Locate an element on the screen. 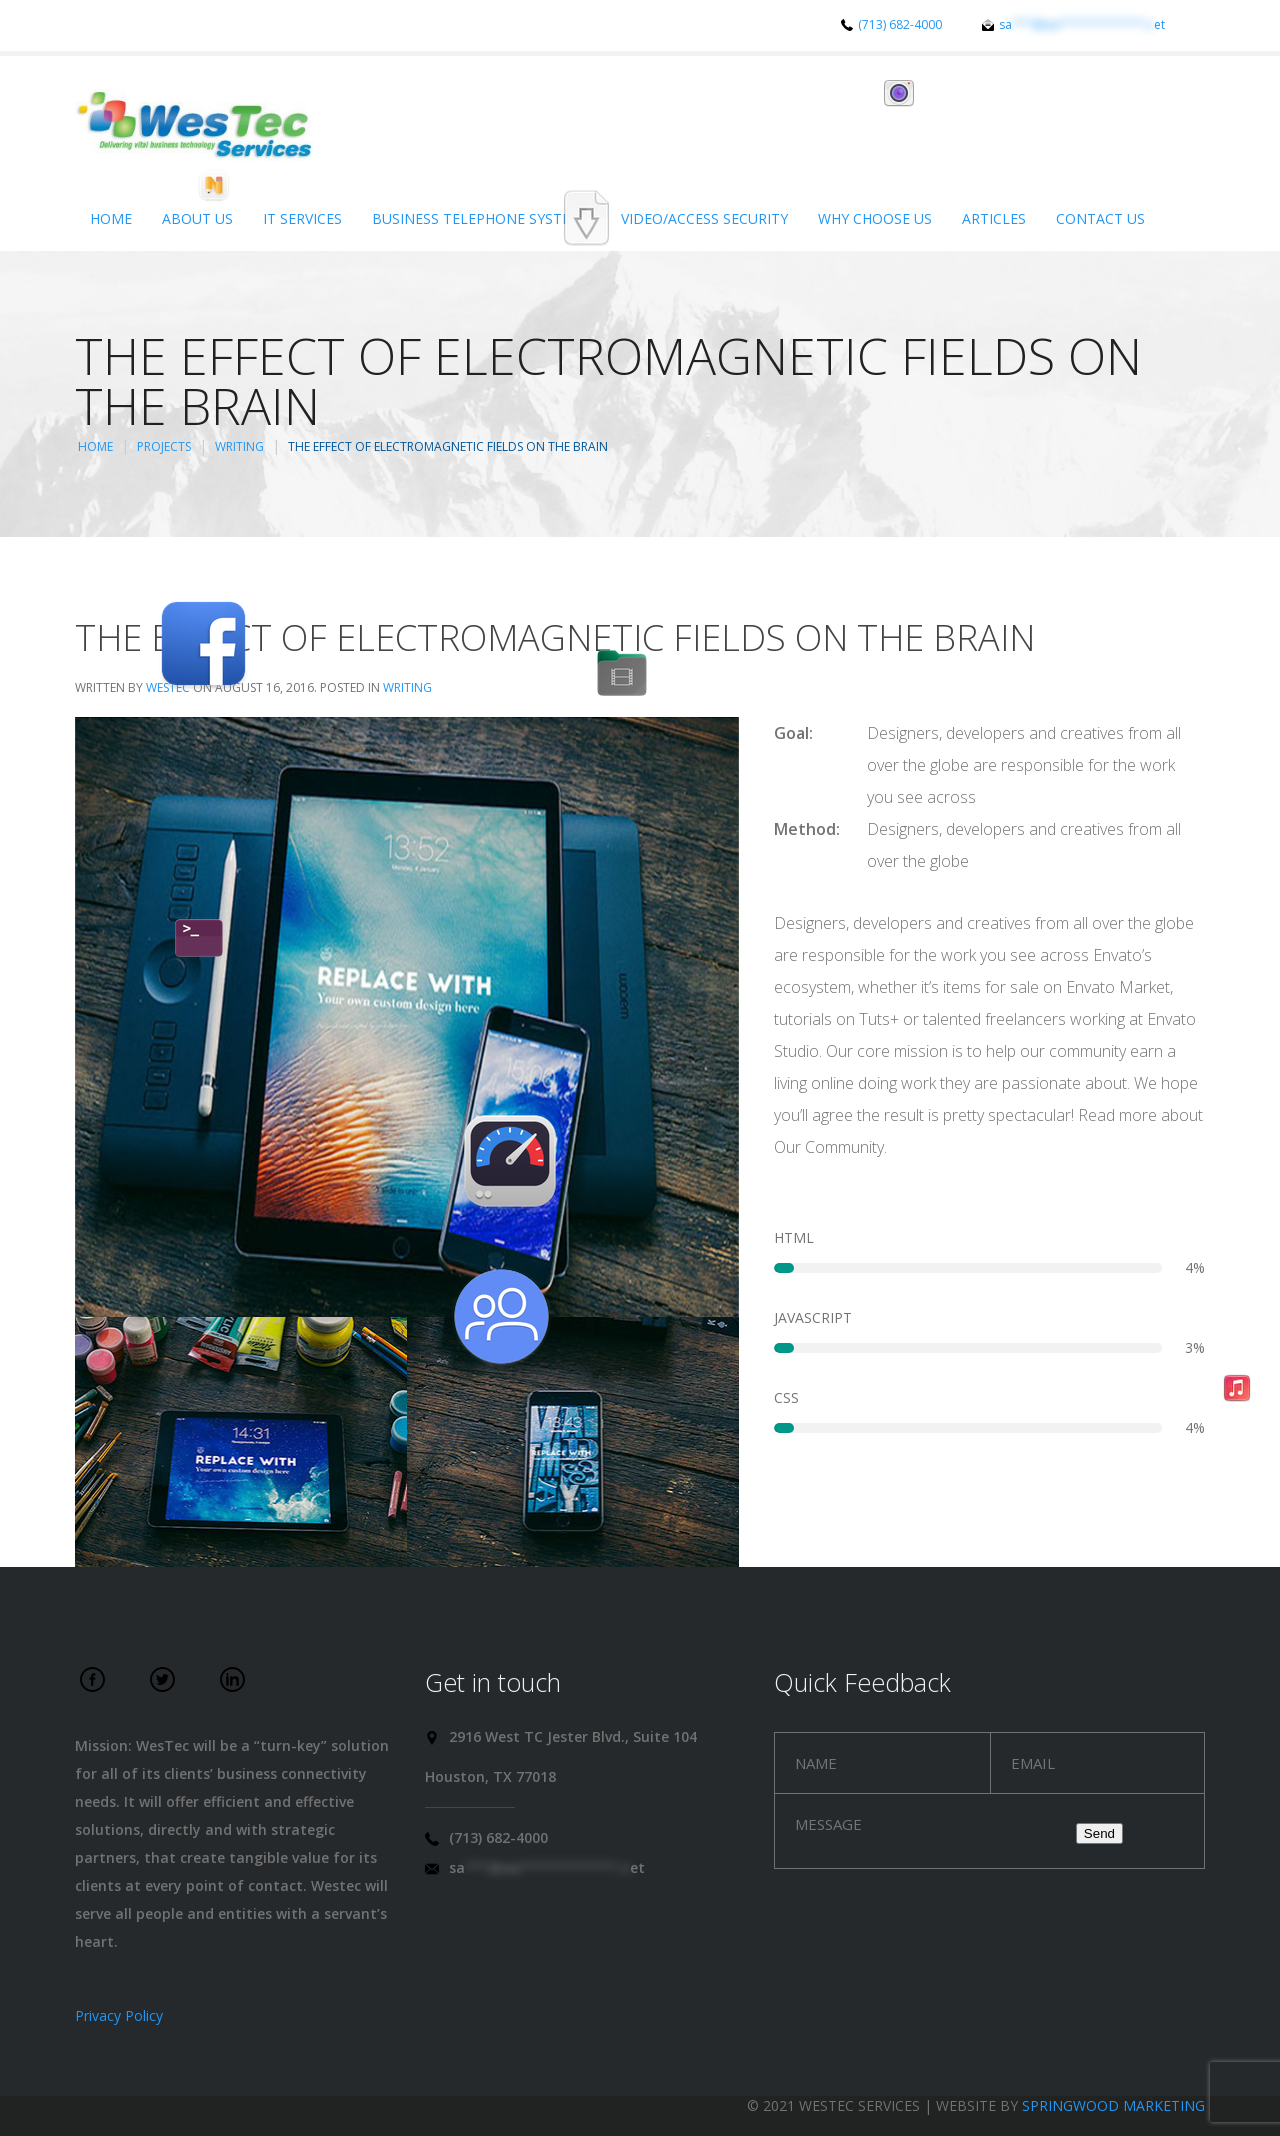  access user account settings is located at coordinates (501, 1316).